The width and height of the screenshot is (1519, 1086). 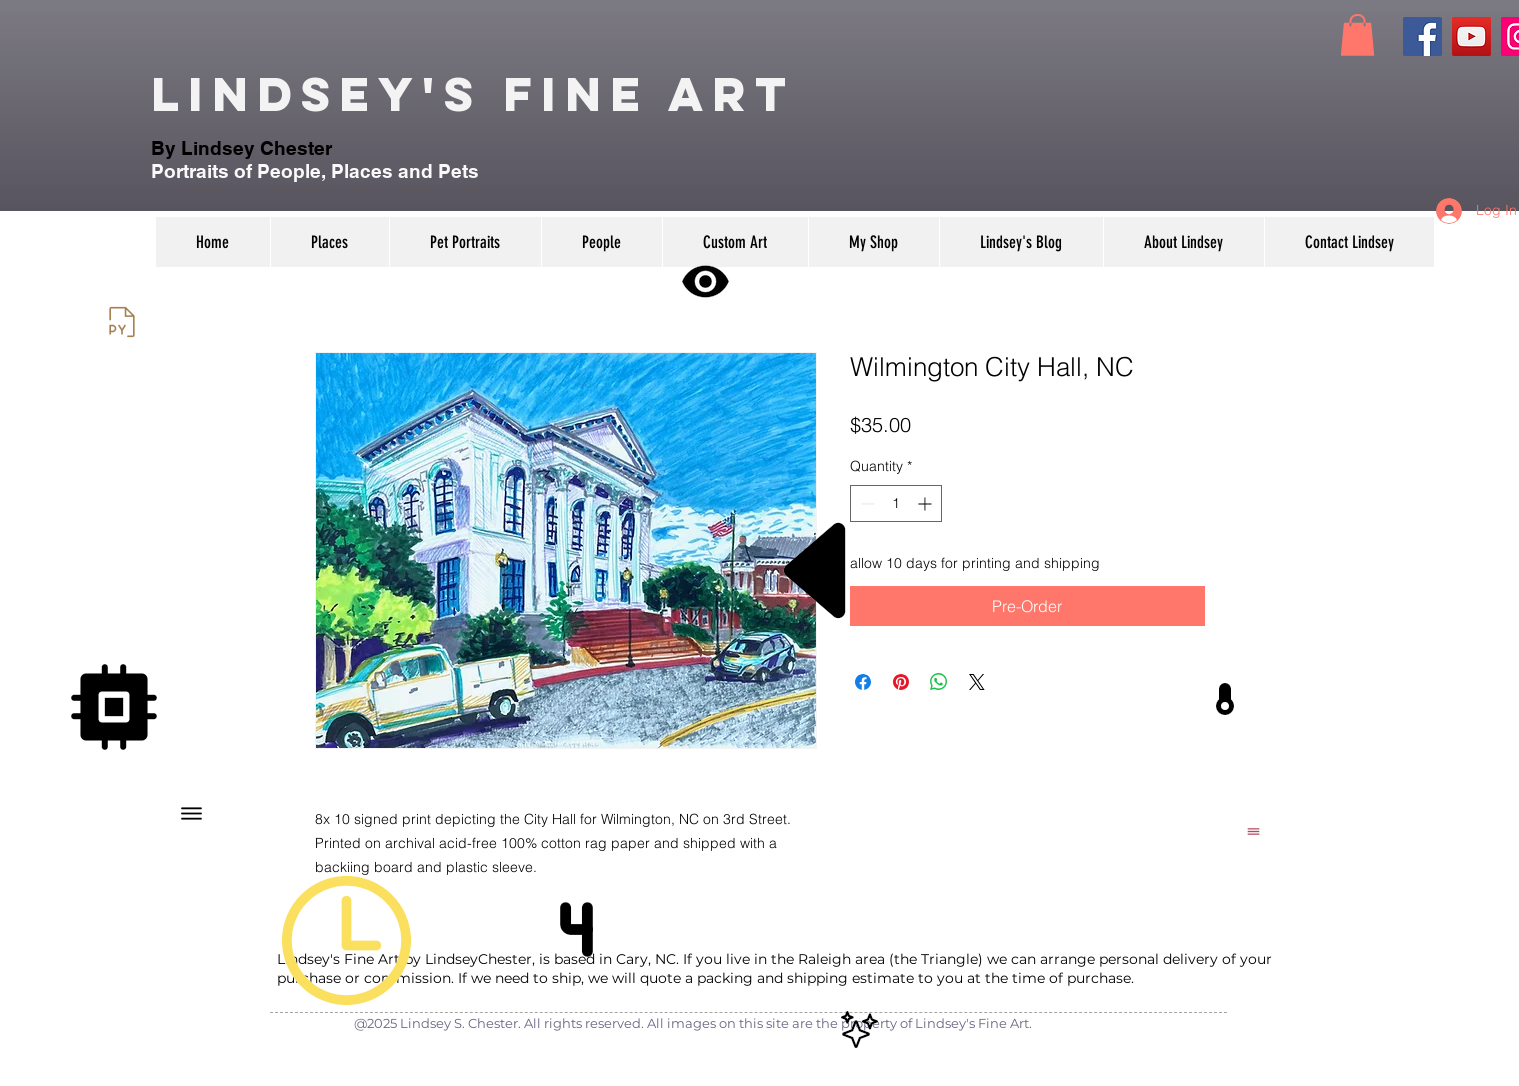 What do you see at coordinates (346, 940) in the screenshot?
I see `view time or clock settings` at bounding box center [346, 940].